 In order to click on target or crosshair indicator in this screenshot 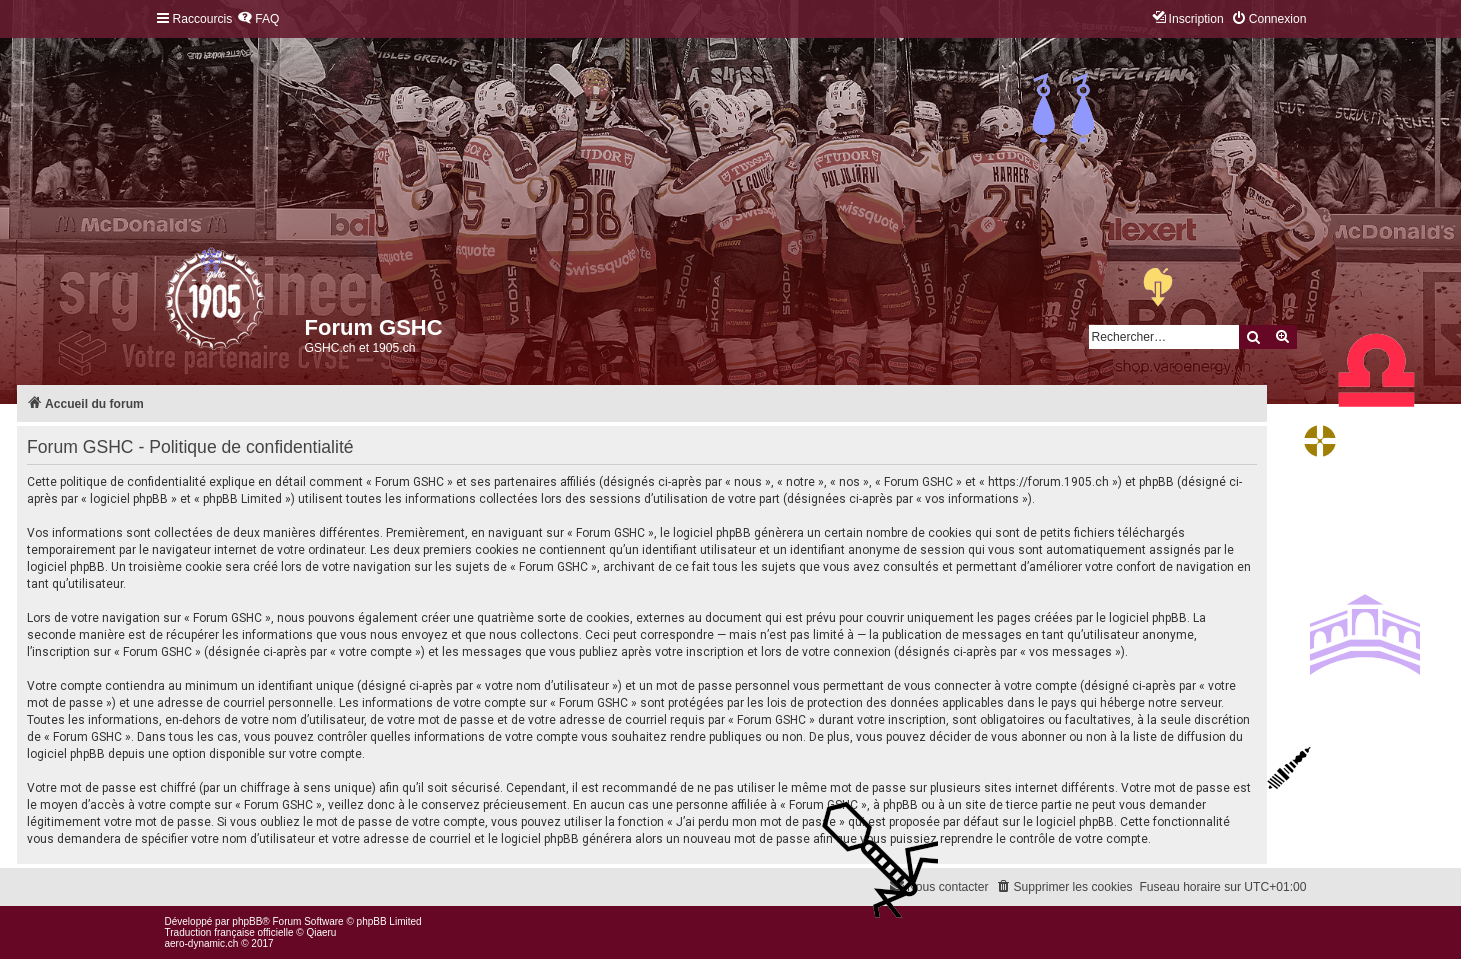, I will do `click(1320, 441)`.